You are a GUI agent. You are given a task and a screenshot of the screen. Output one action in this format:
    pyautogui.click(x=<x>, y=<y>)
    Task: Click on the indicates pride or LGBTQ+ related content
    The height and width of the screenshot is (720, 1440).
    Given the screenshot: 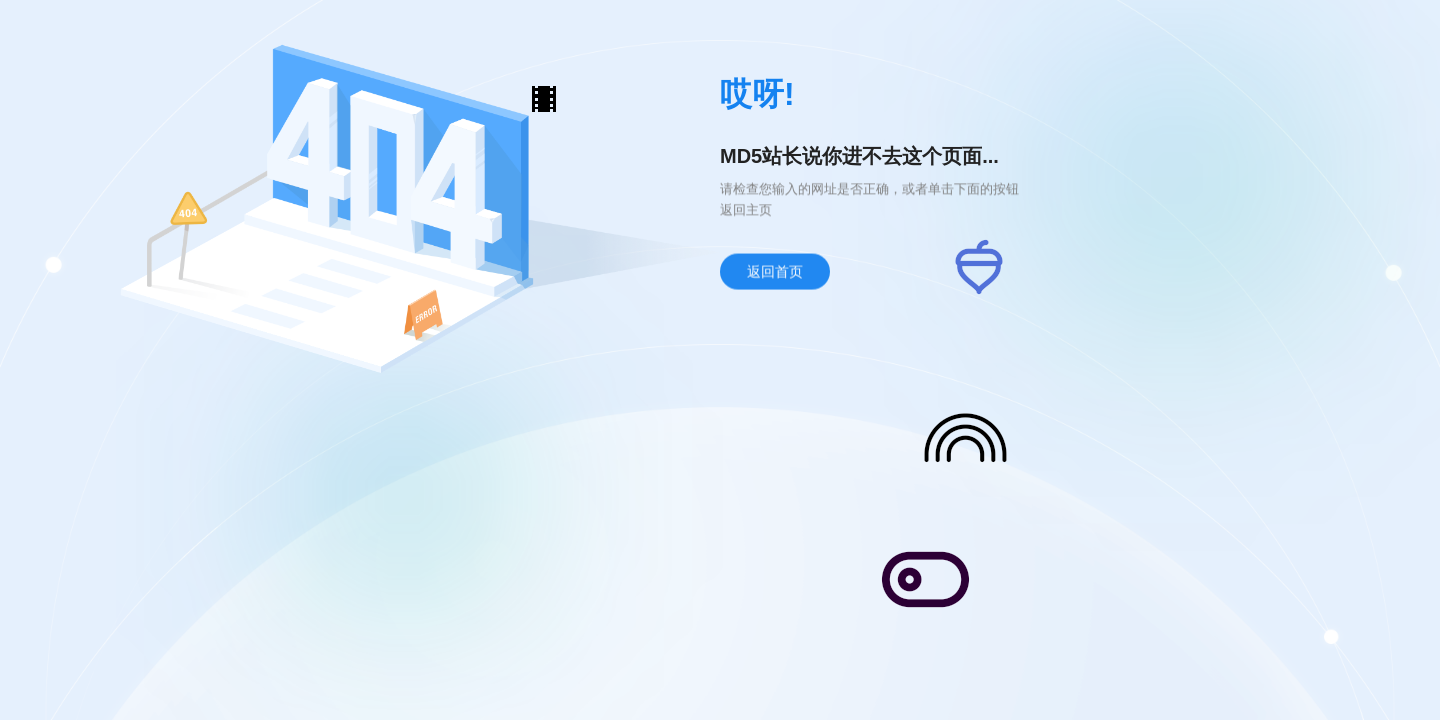 What is the action you would take?
    pyautogui.click(x=965, y=440)
    